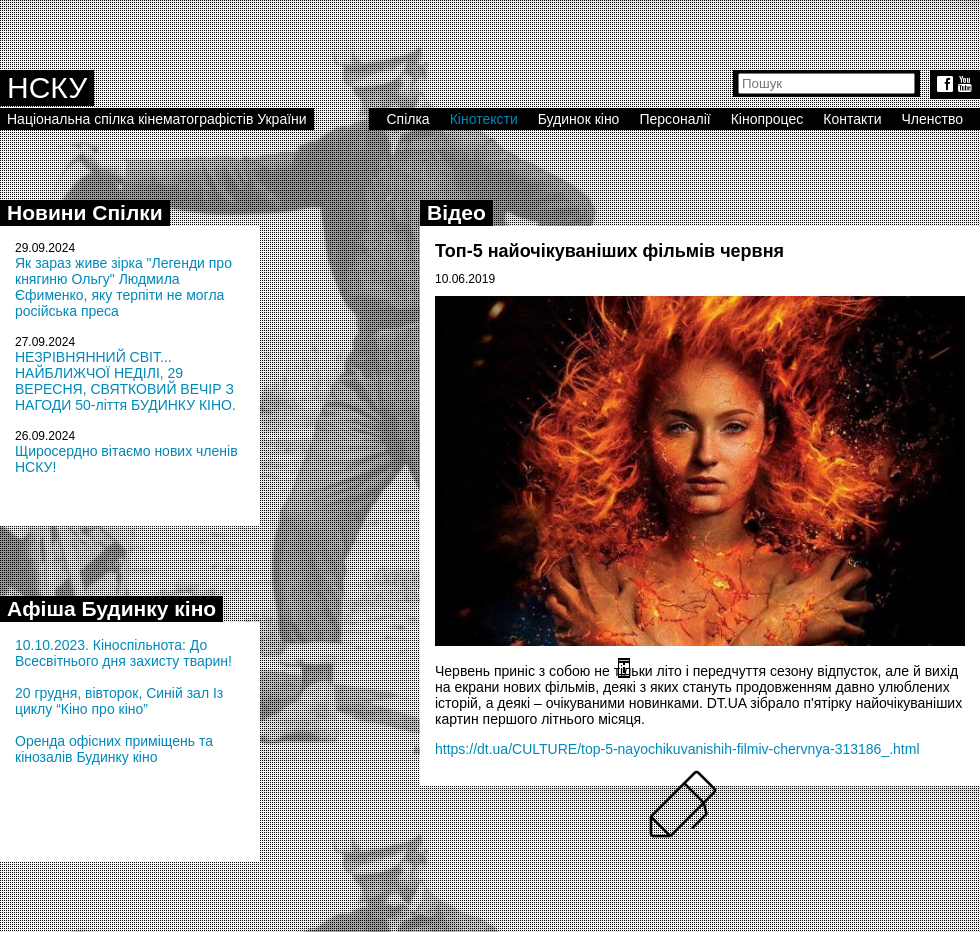 Image resolution: width=980 pixels, height=932 pixels. Describe the element at coordinates (681, 805) in the screenshot. I see `edit or modify content` at that location.